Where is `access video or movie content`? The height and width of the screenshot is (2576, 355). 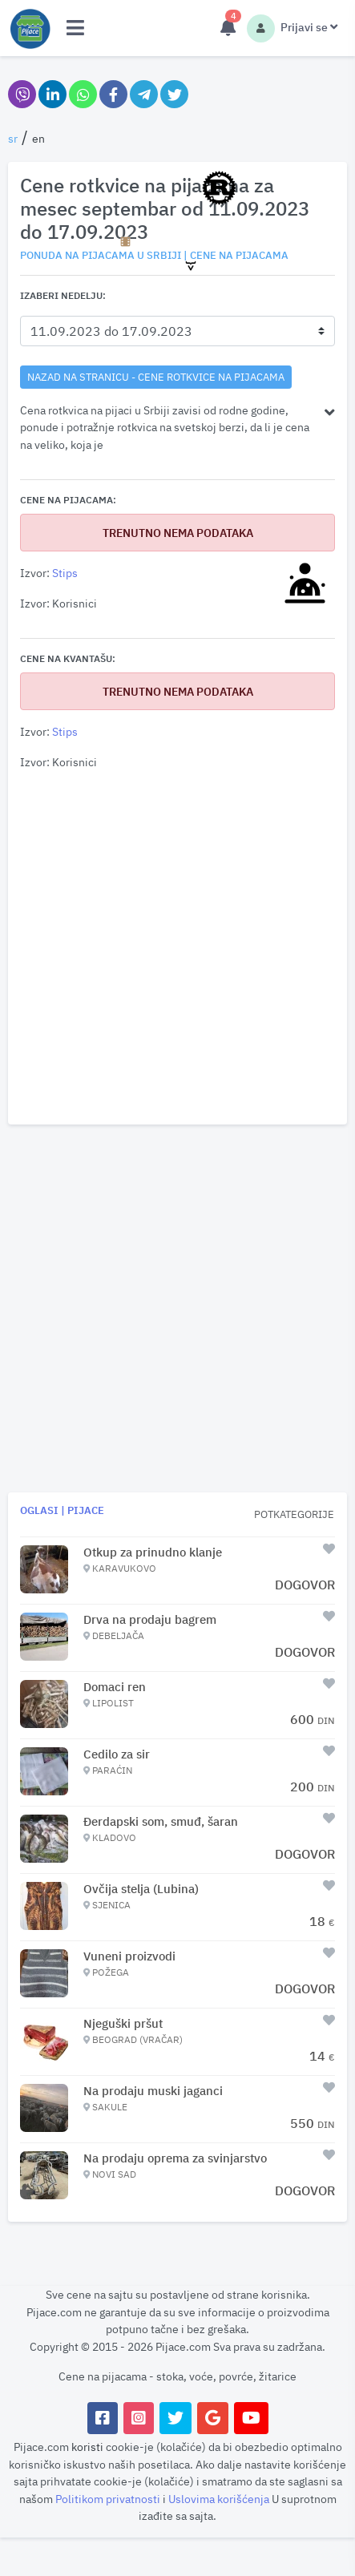 access video or movie content is located at coordinates (125, 241).